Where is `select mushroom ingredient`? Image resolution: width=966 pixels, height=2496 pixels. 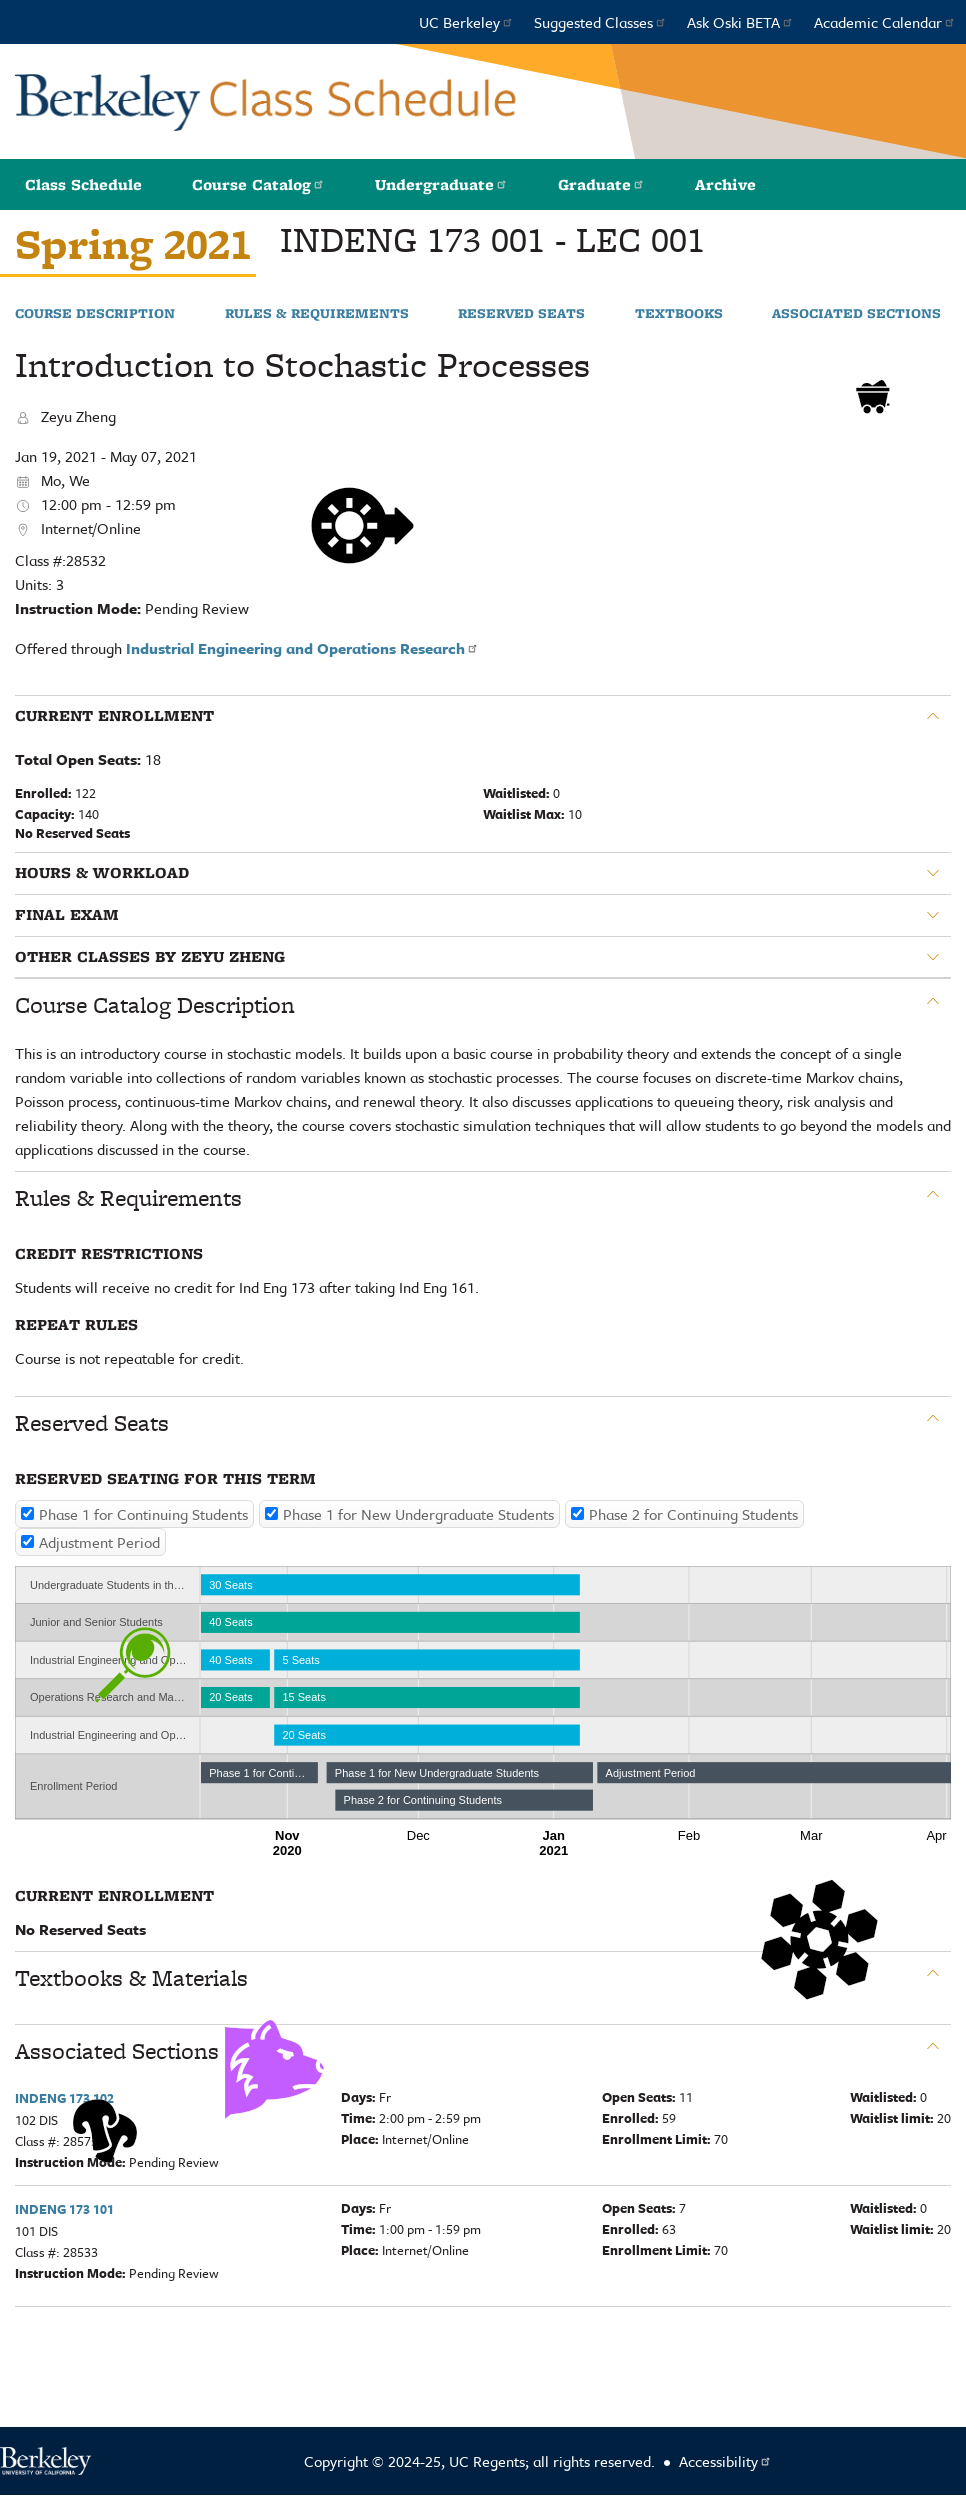
select mushroom ingredient is located at coordinates (105, 2131).